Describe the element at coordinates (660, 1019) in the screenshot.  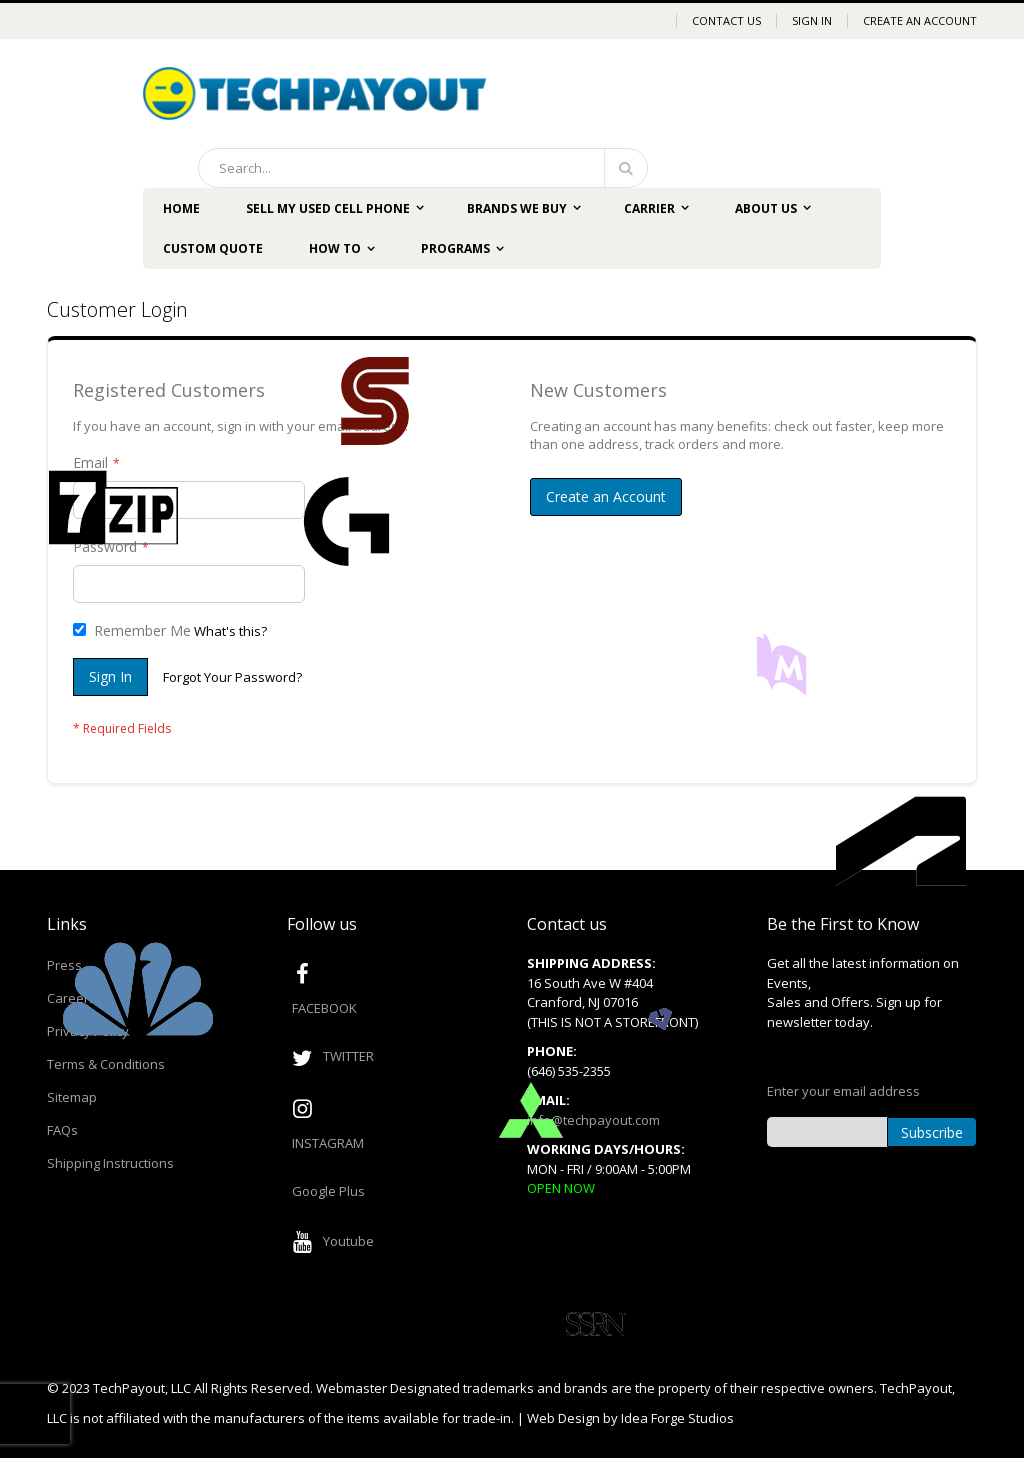
I see `open obtainium app` at that location.